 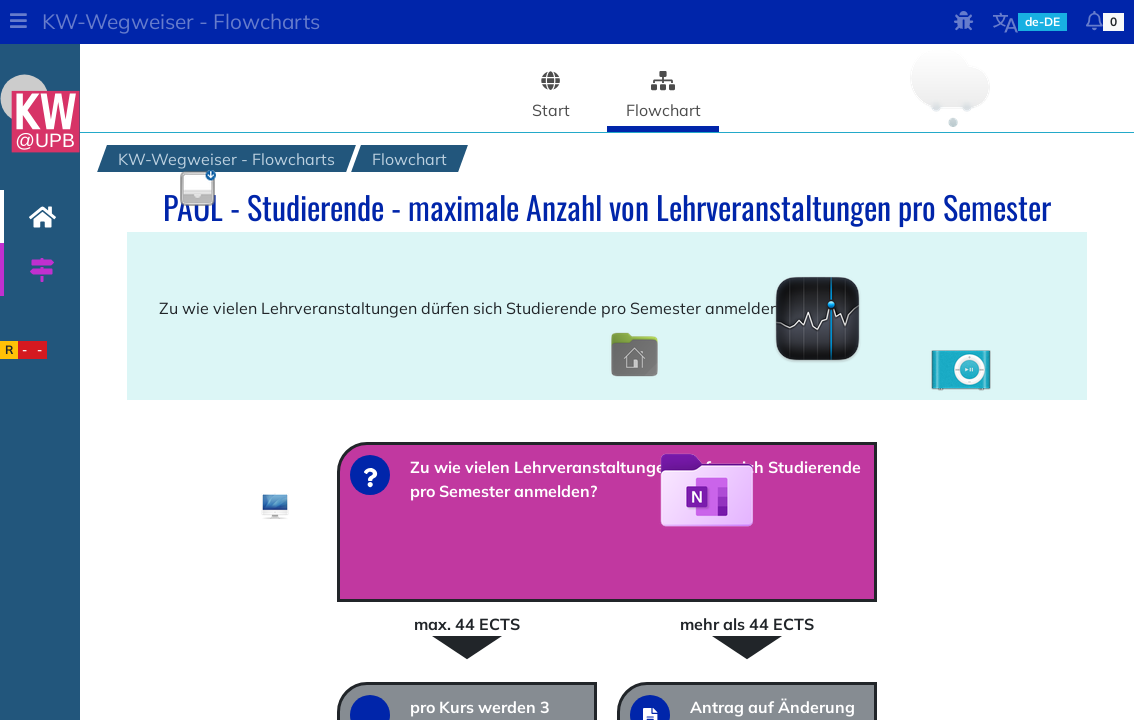 I want to click on iPod shuffle device connected, so click(x=961, y=359).